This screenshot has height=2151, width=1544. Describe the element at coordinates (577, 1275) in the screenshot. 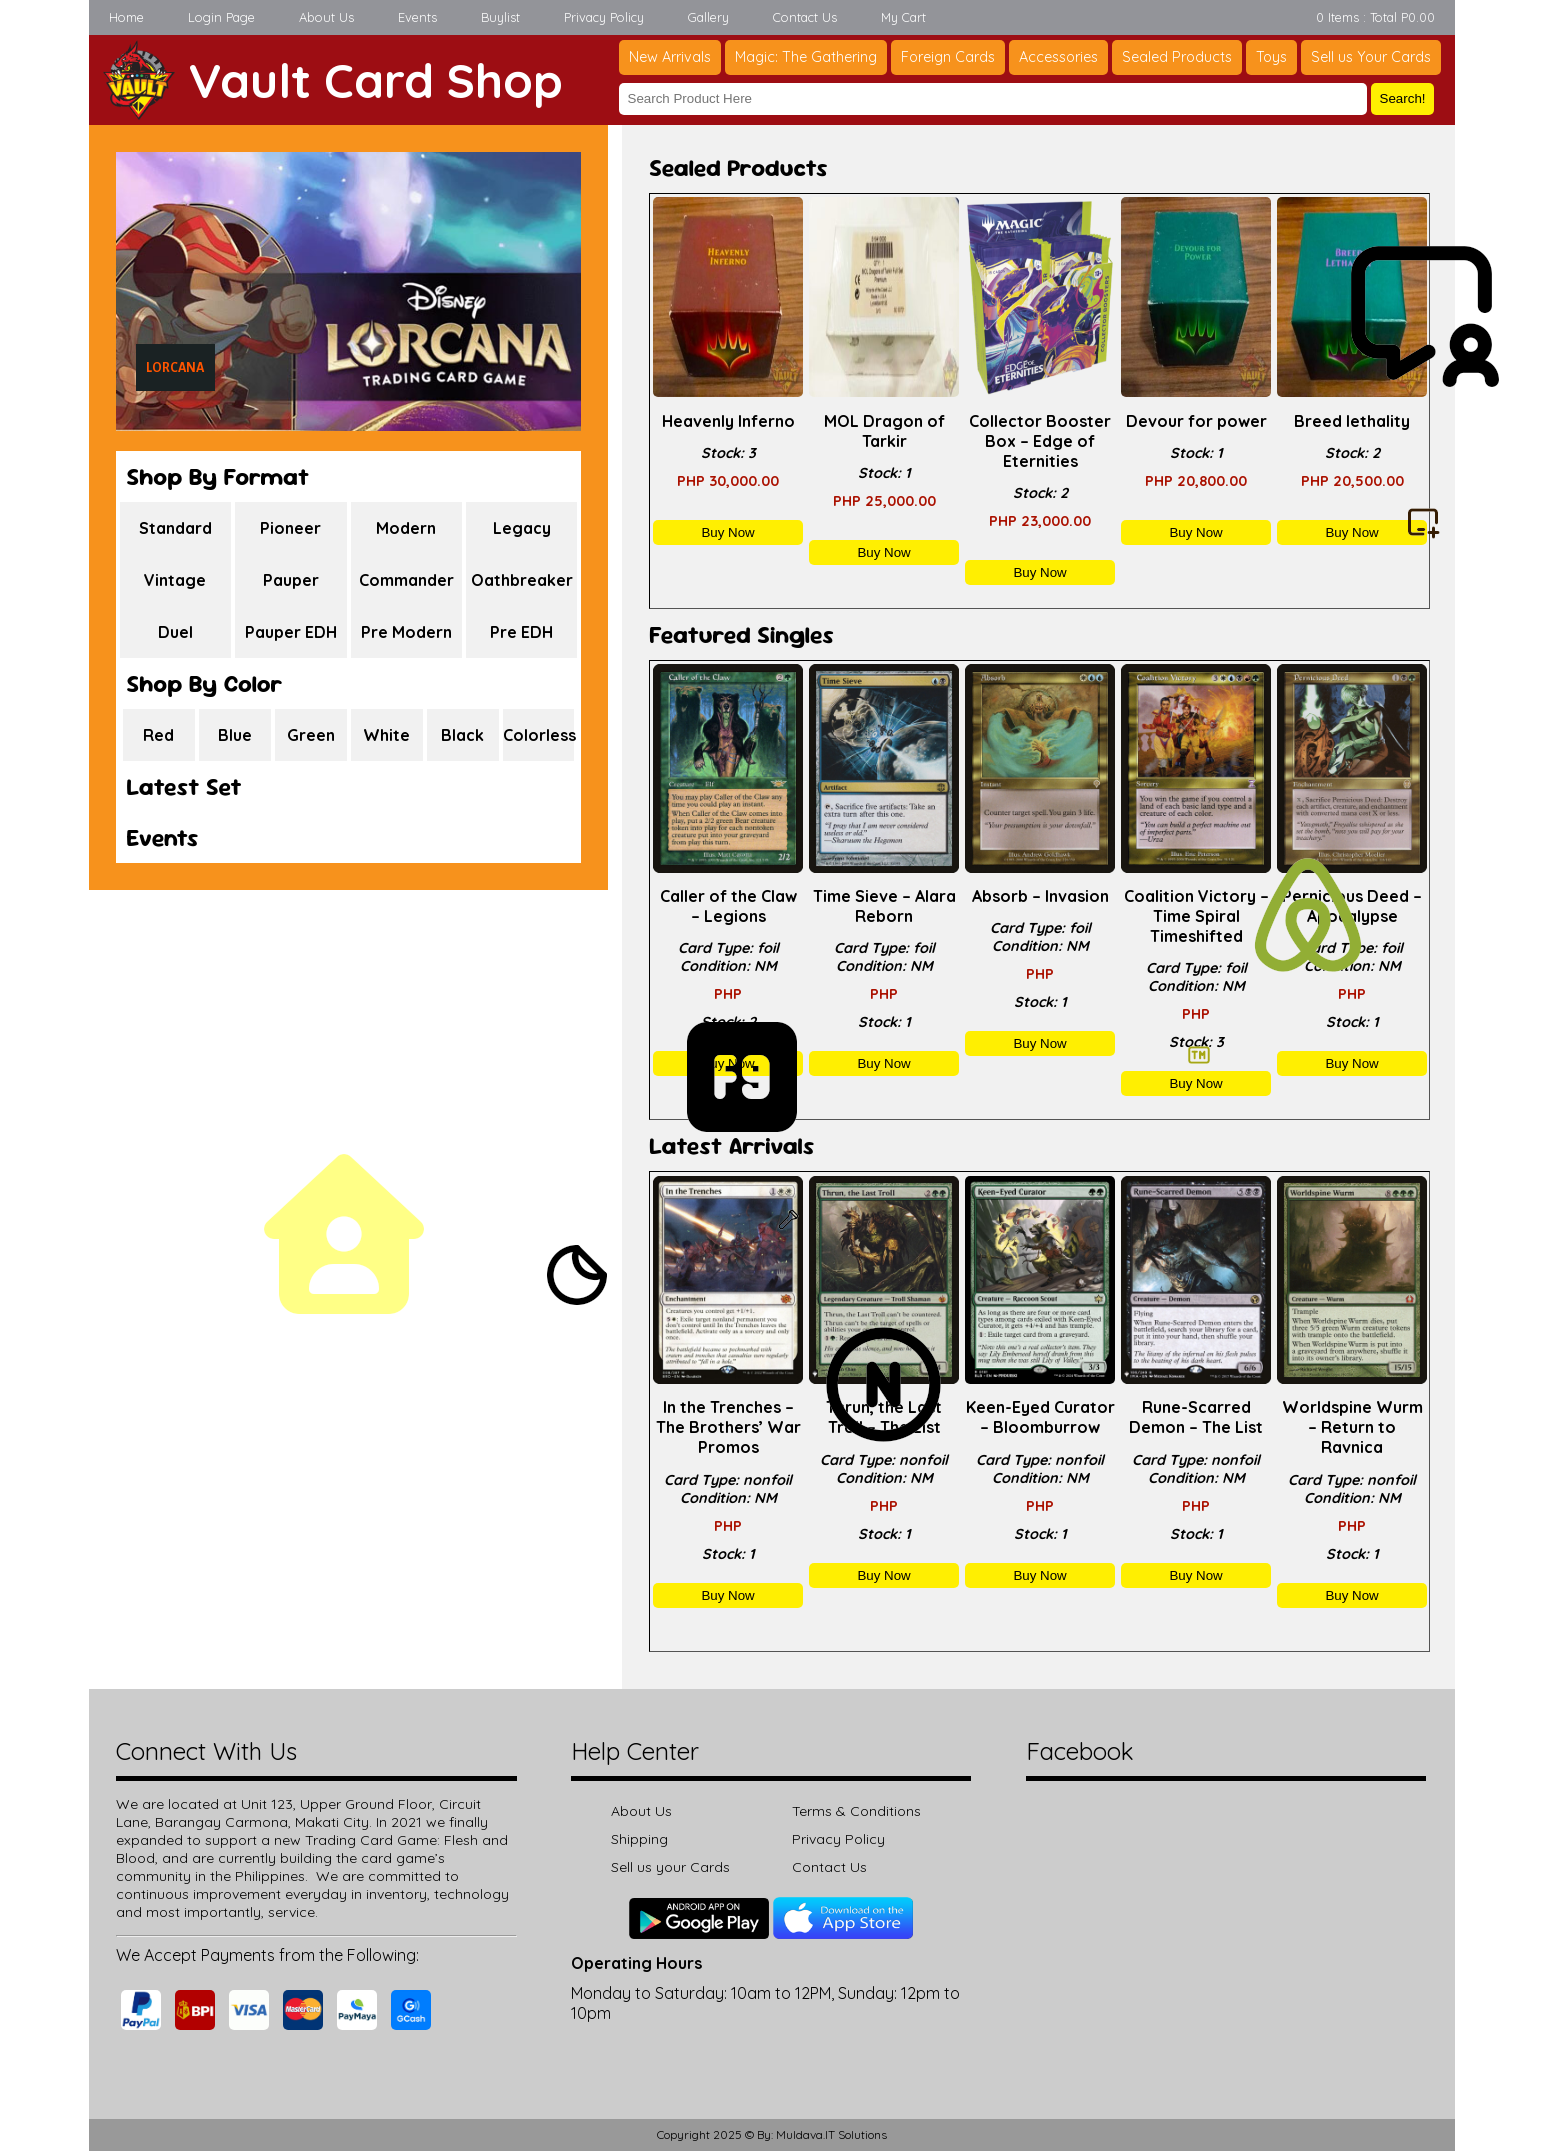

I see `add a sticker to your message` at that location.